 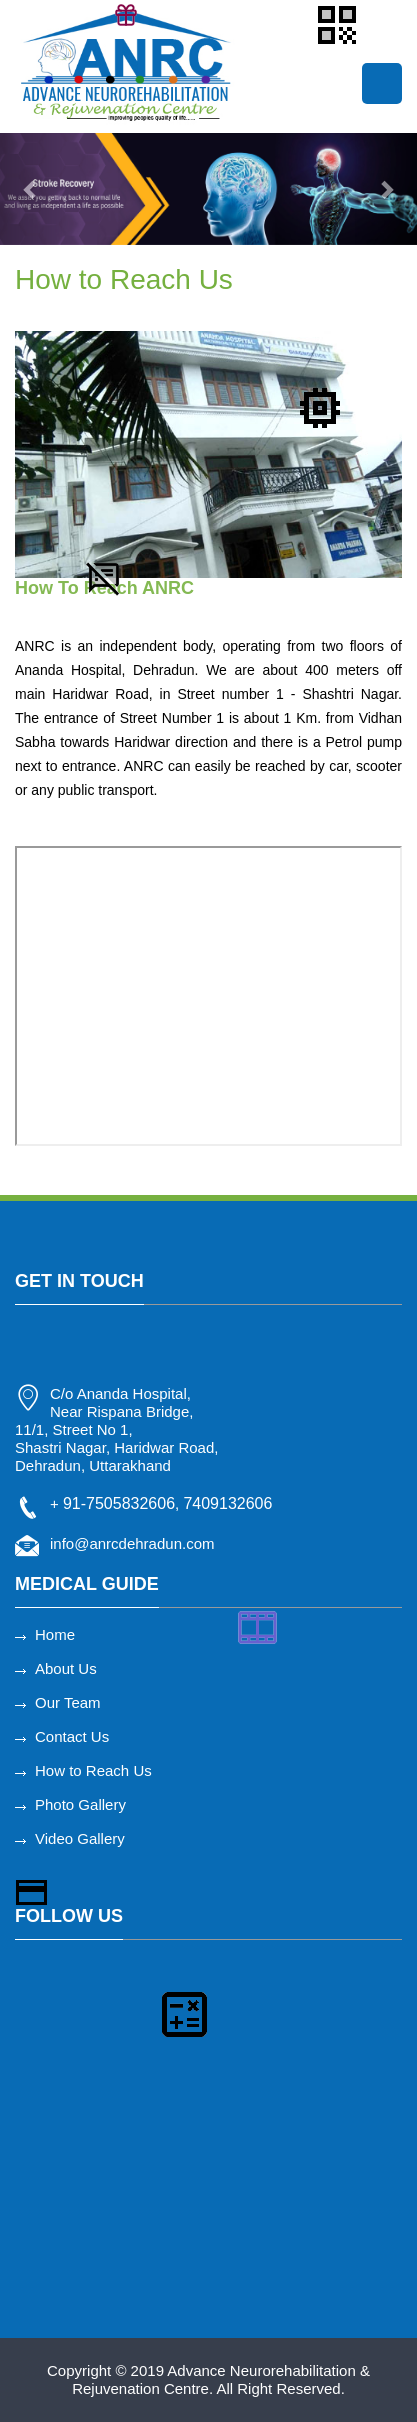 What do you see at coordinates (126, 15) in the screenshot?
I see `view or redeem a gift` at bounding box center [126, 15].